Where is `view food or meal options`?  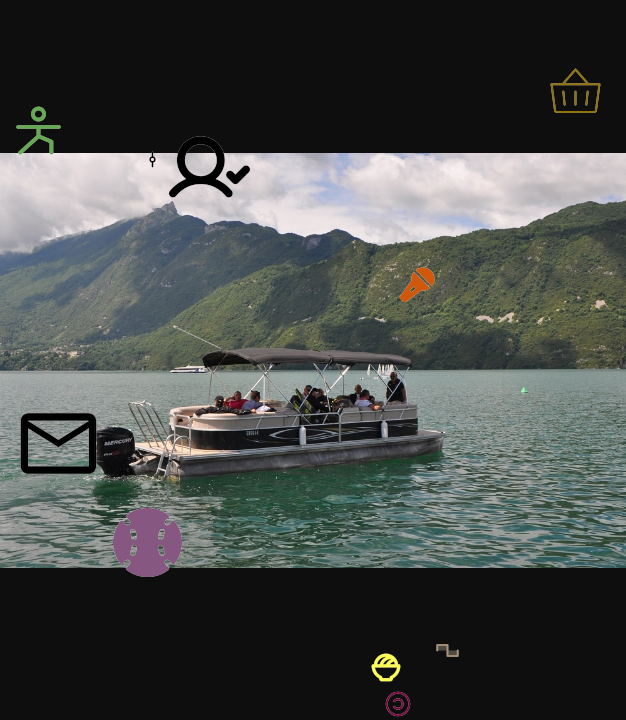
view food or meal options is located at coordinates (386, 668).